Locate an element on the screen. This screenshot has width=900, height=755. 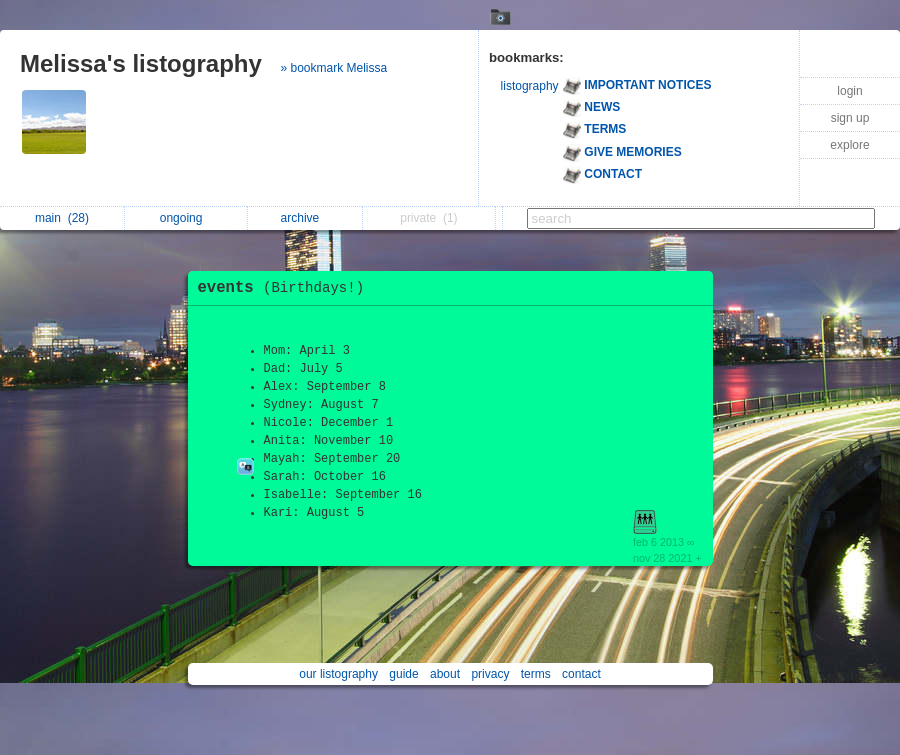
access a shared network drive is located at coordinates (645, 522).